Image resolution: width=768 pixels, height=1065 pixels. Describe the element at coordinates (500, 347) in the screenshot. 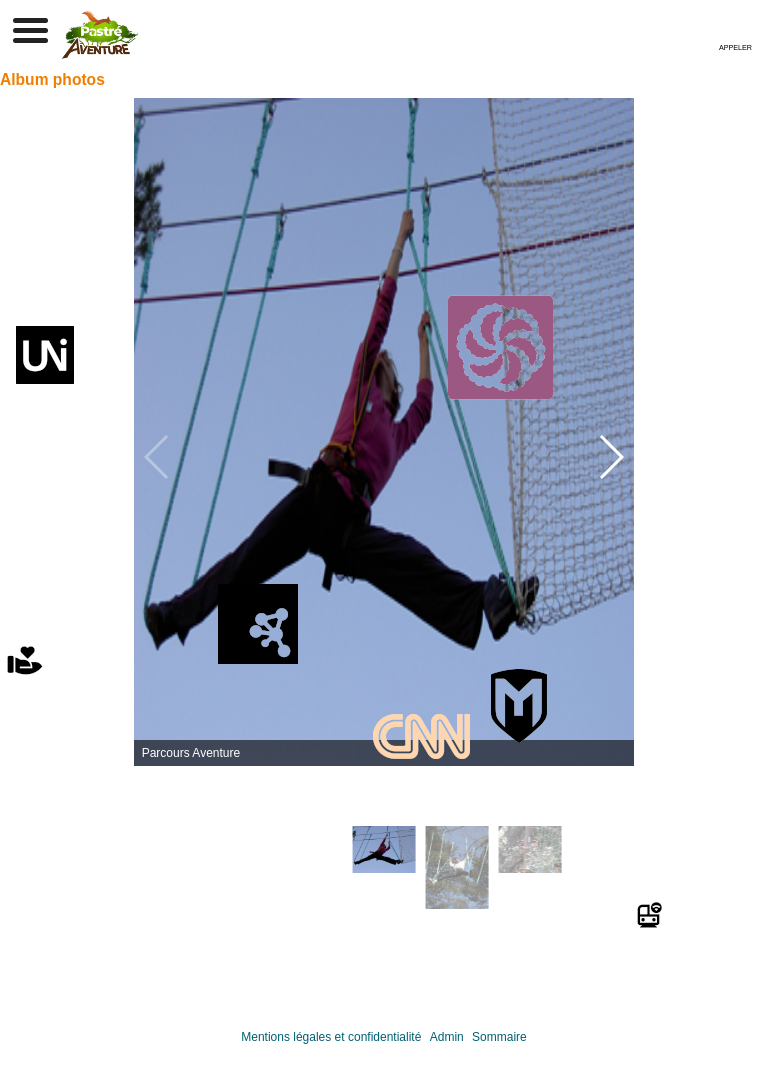

I see `visit codewars coding challenge platform` at that location.